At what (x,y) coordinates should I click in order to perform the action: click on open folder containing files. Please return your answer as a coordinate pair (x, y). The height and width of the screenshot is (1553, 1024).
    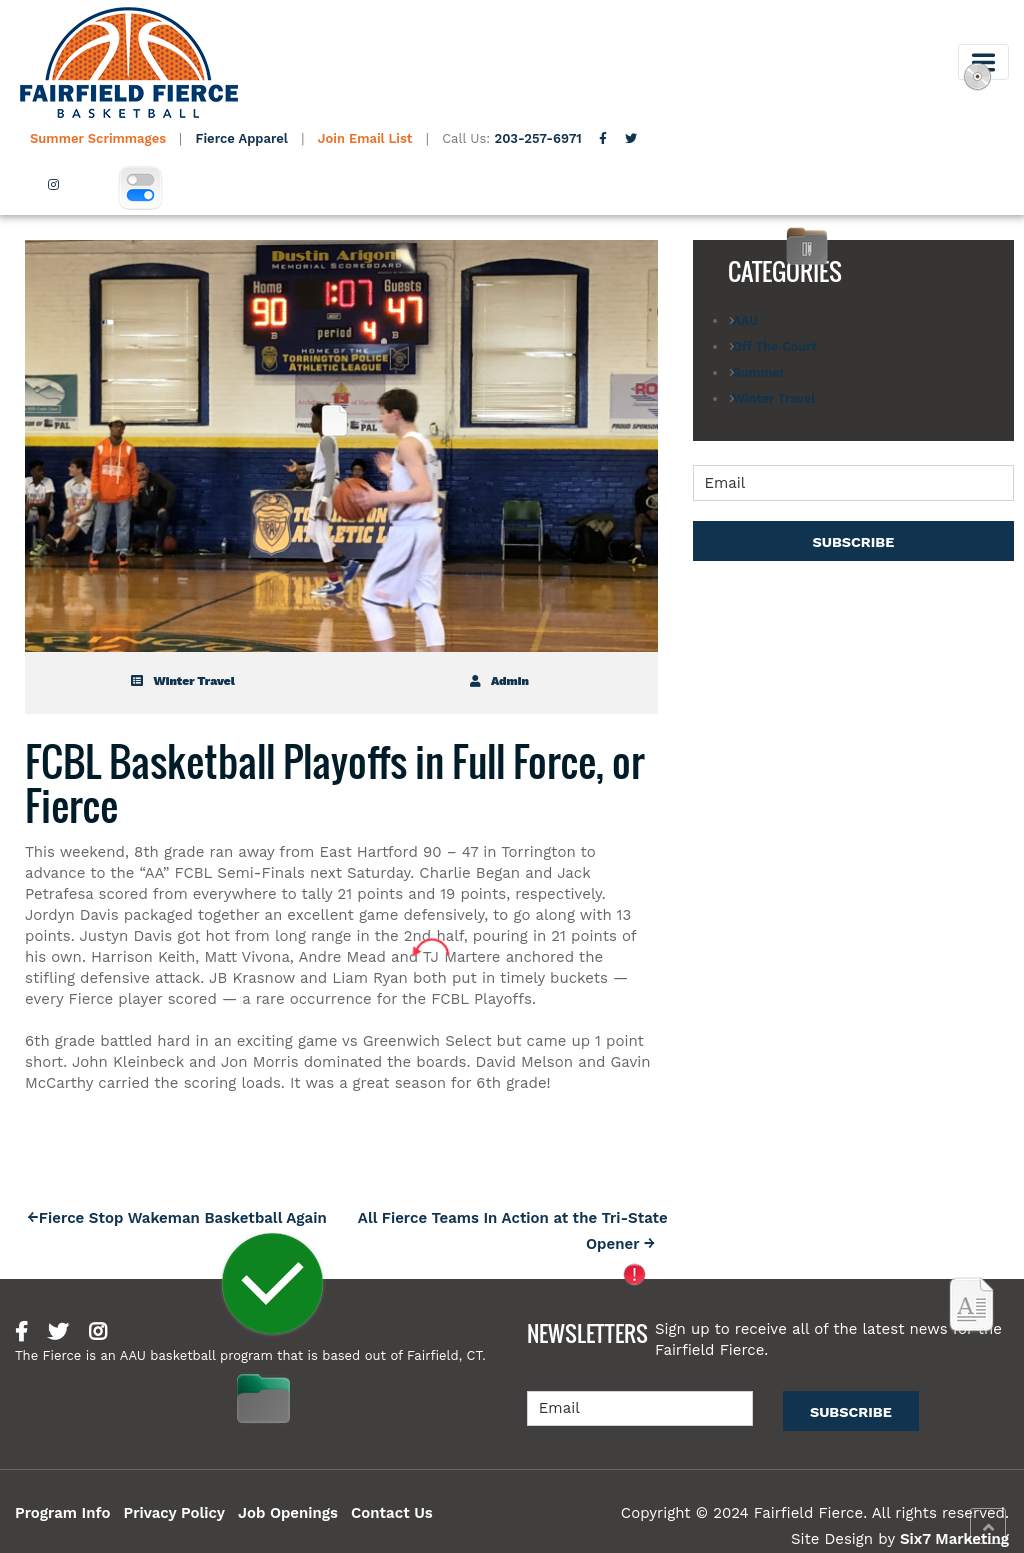
    Looking at the image, I should click on (263, 1398).